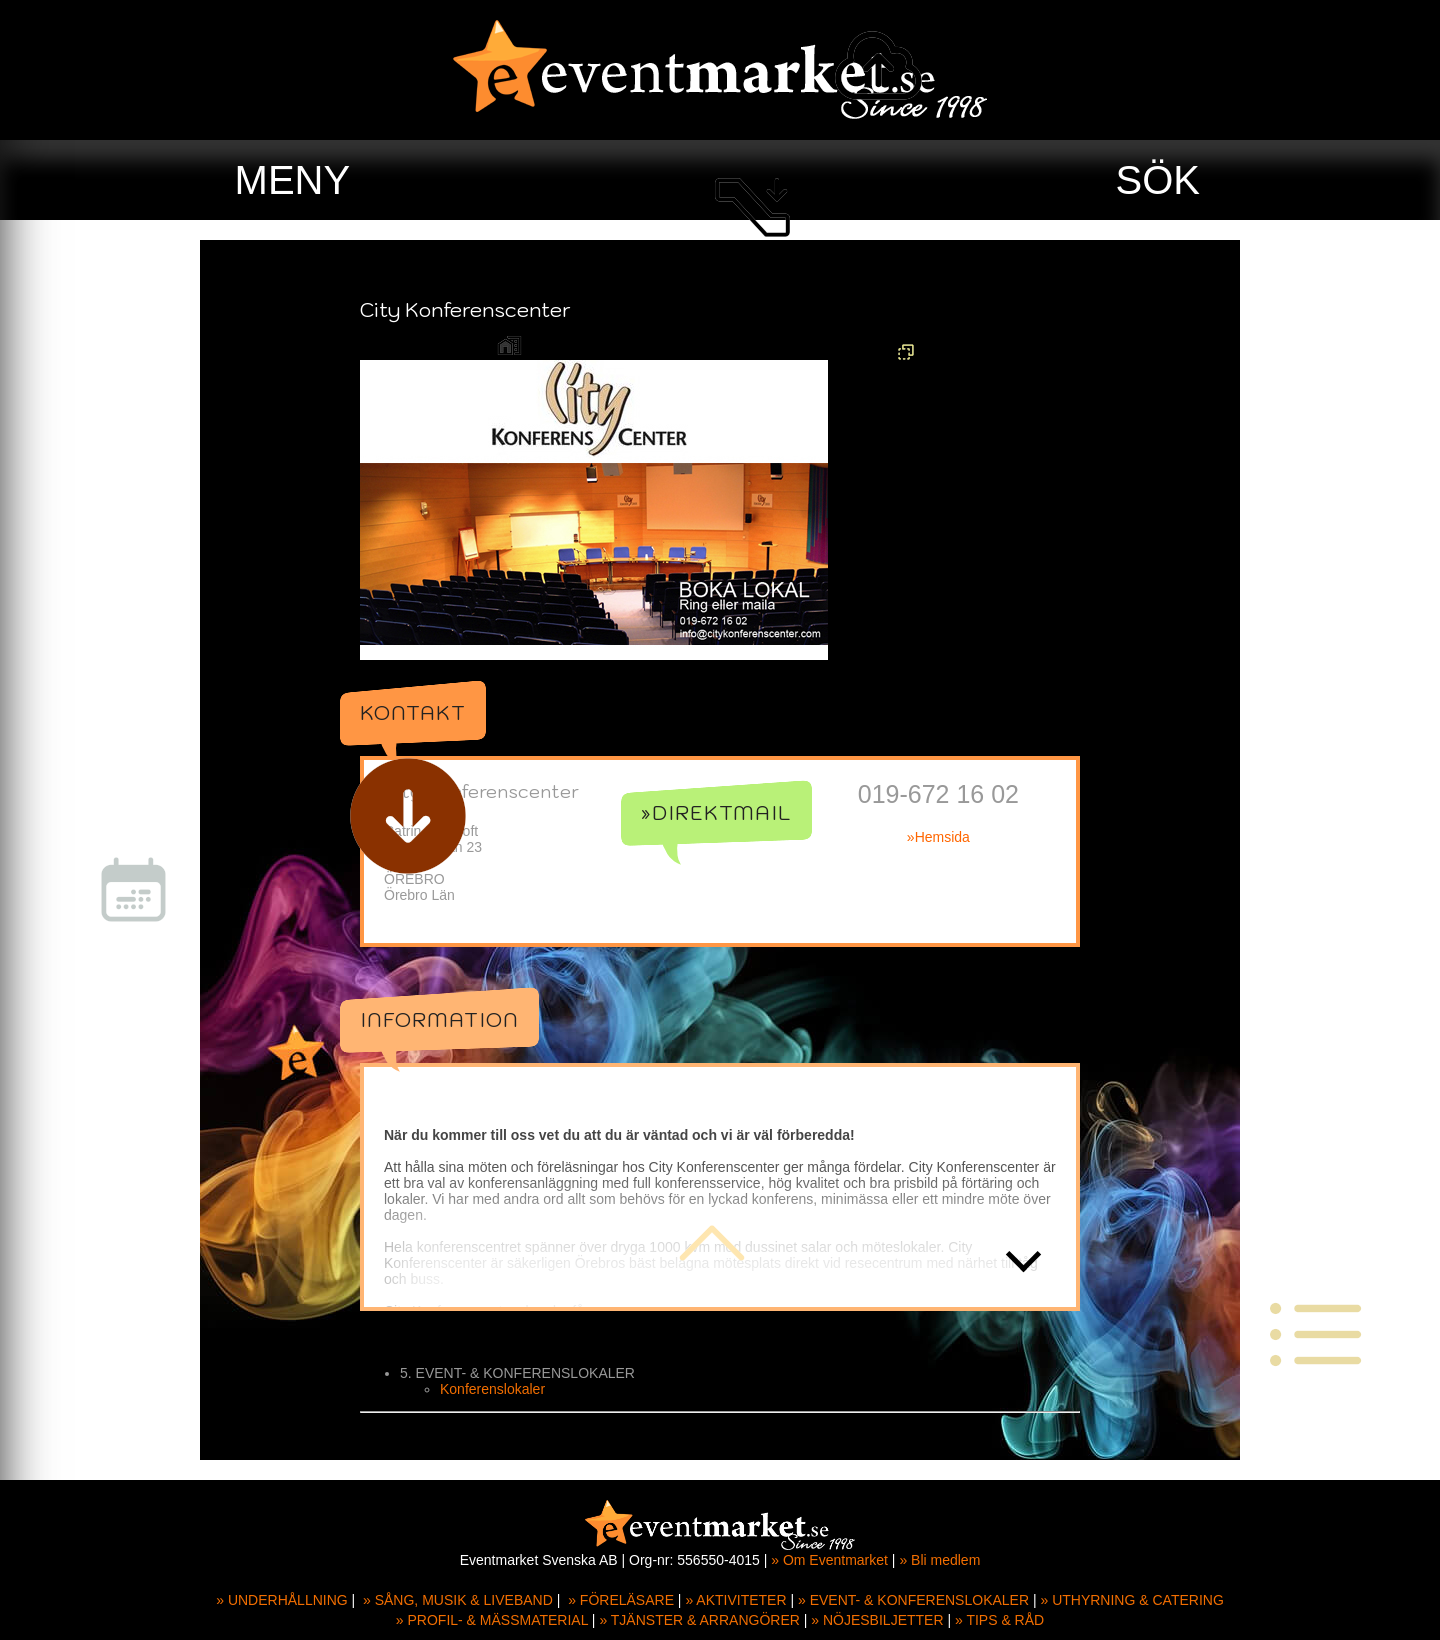  What do you see at coordinates (408, 816) in the screenshot?
I see `download file or content` at bounding box center [408, 816].